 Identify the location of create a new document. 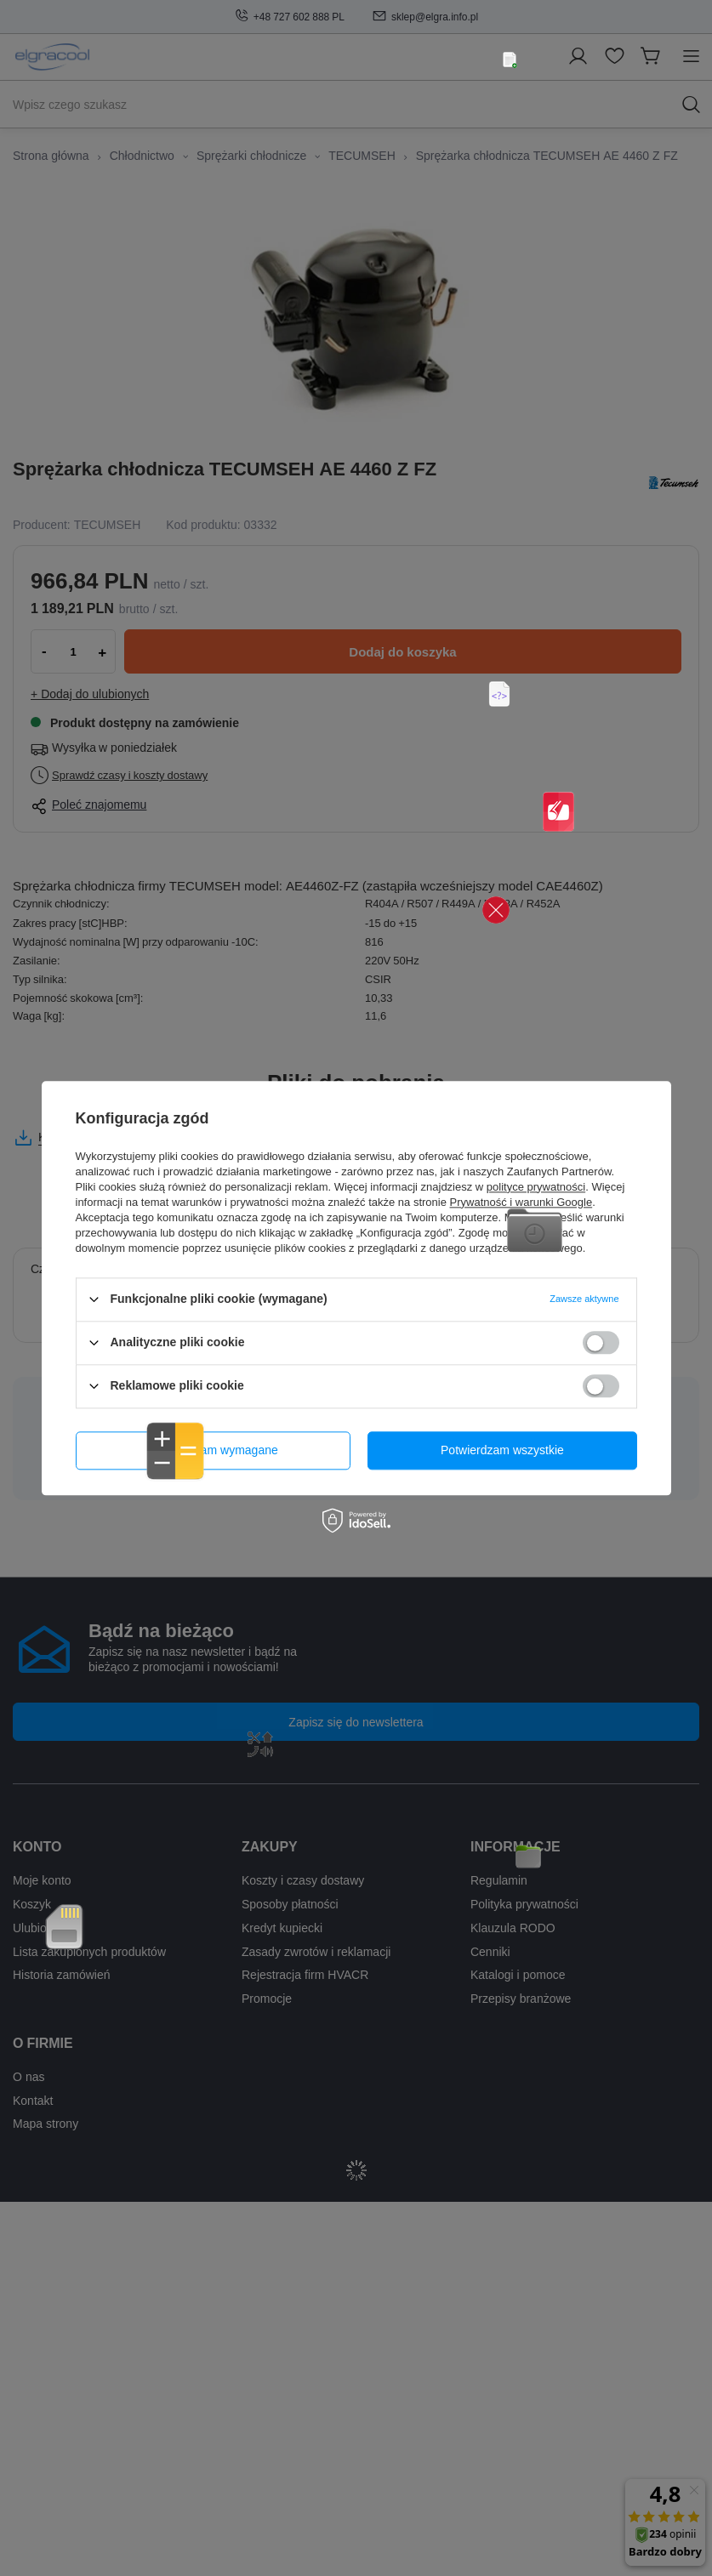
(510, 60).